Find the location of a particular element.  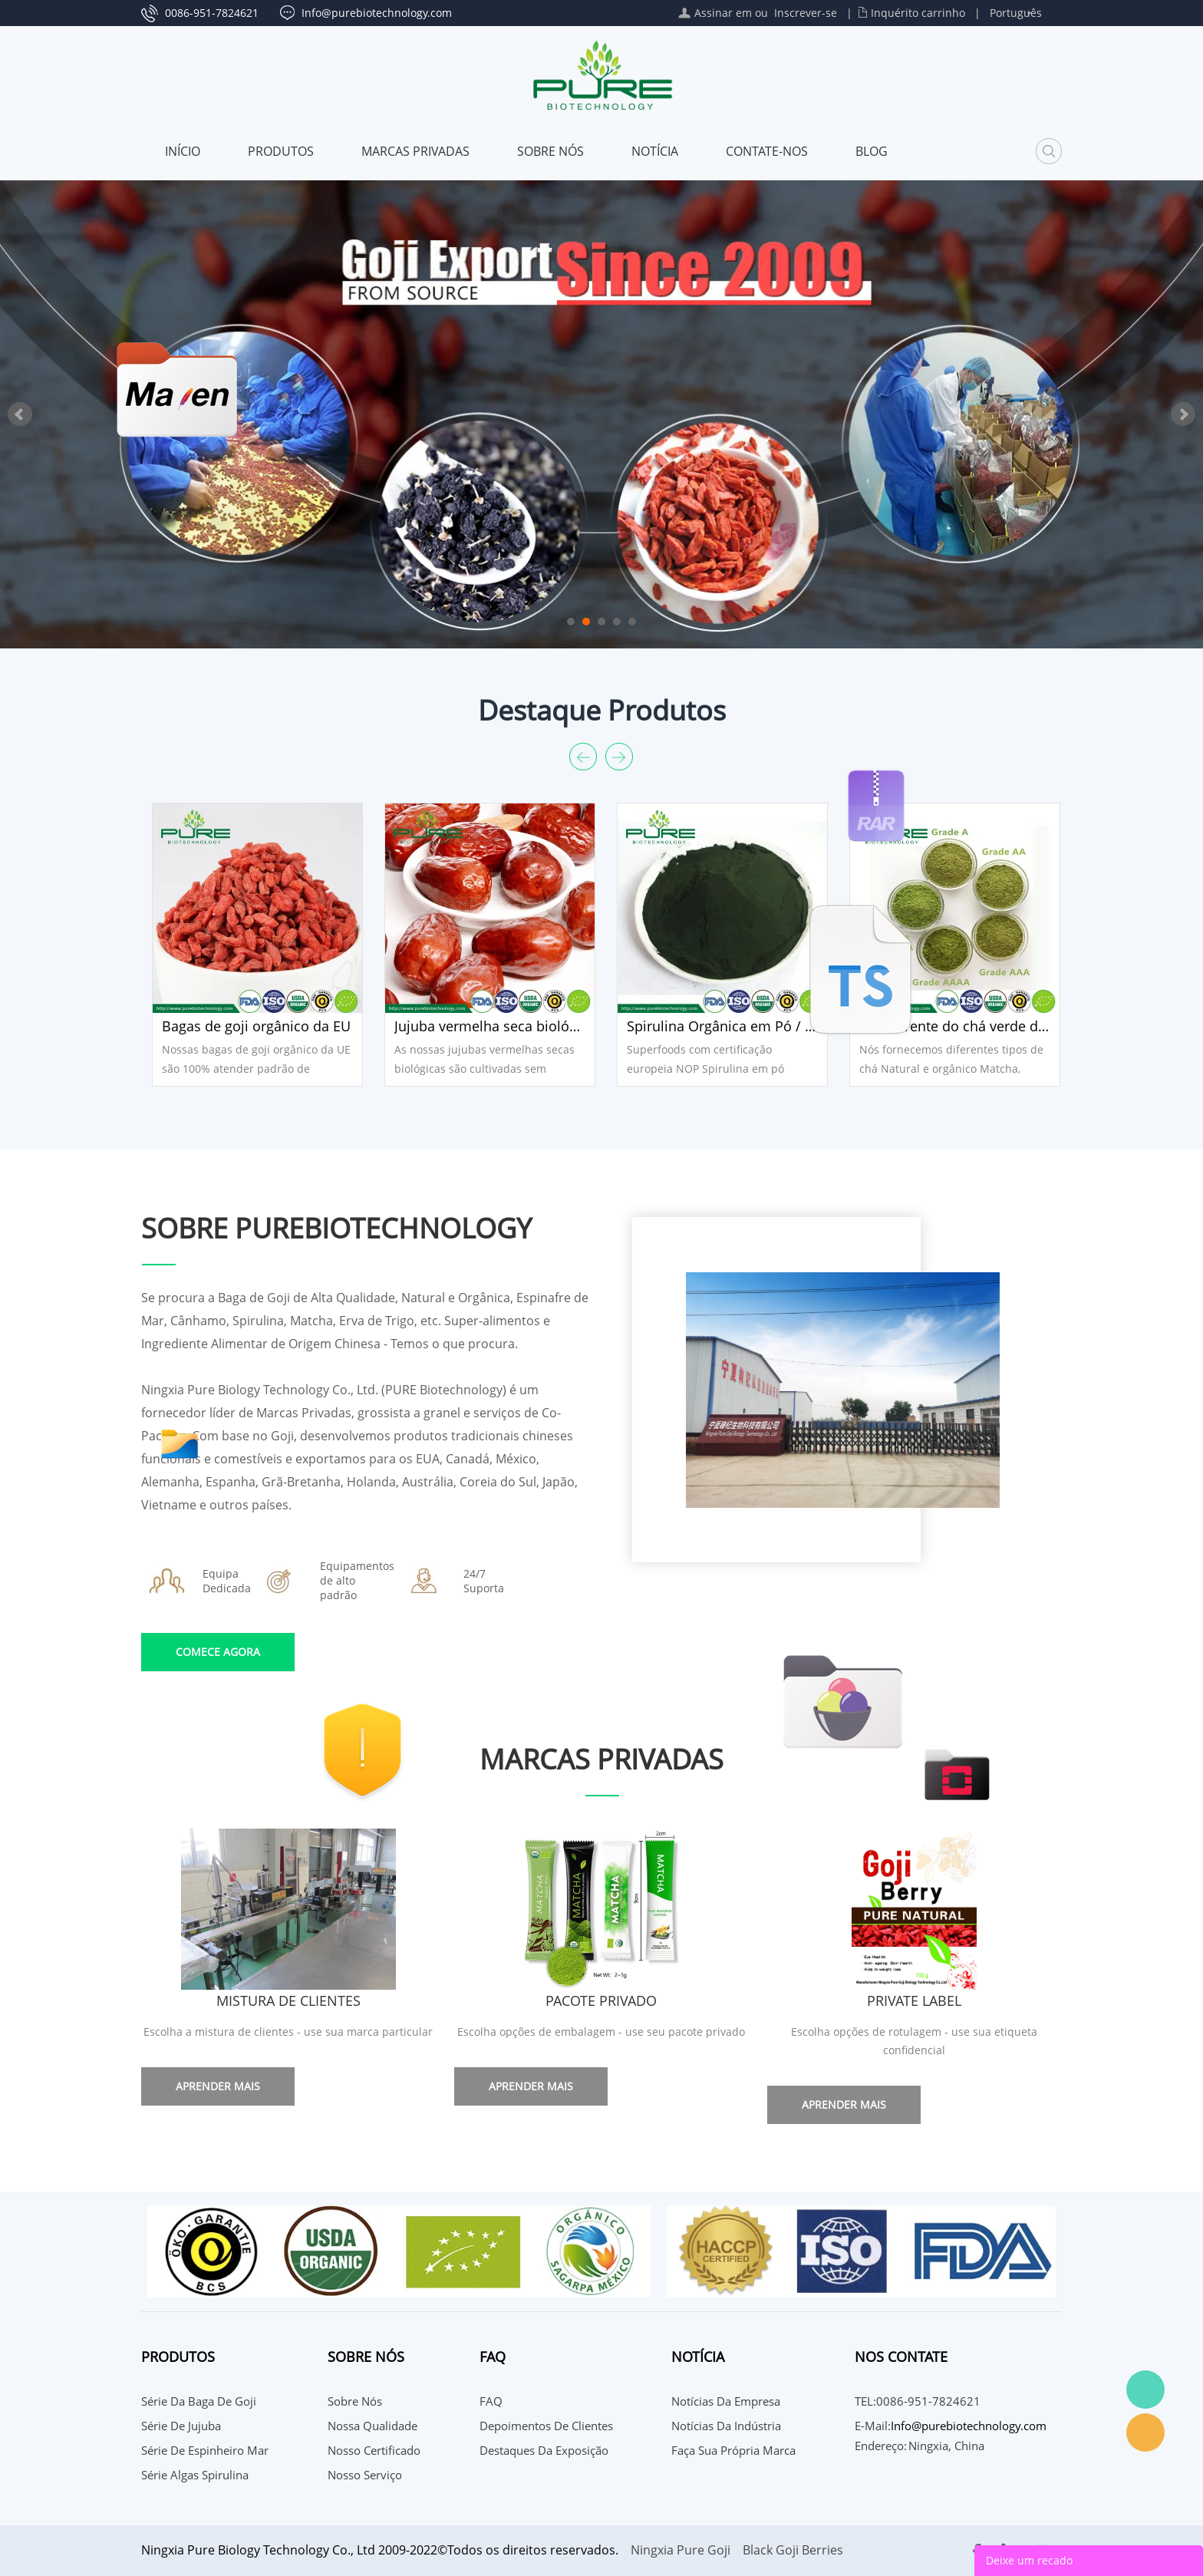

open openstack project folder is located at coordinates (957, 1776).